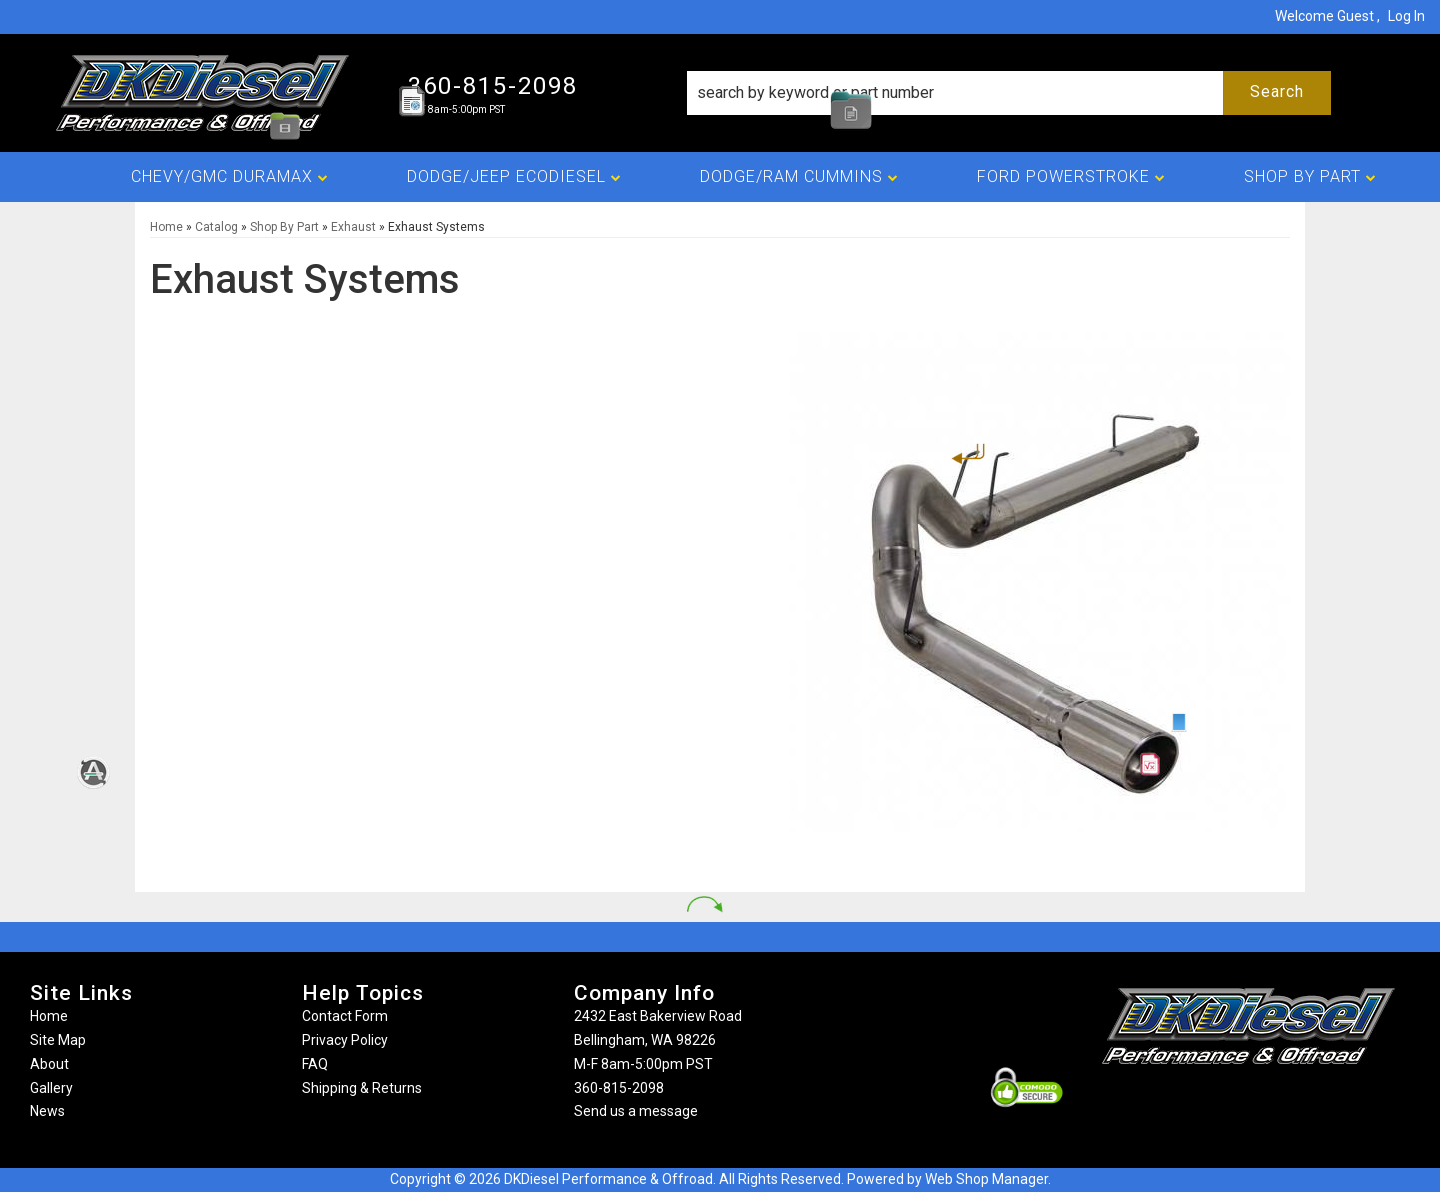 The height and width of the screenshot is (1192, 1440). What do you see at coordinates (851, 110) in the screenshot?
I see `open your documents folder` at bounding box center [851, 110].